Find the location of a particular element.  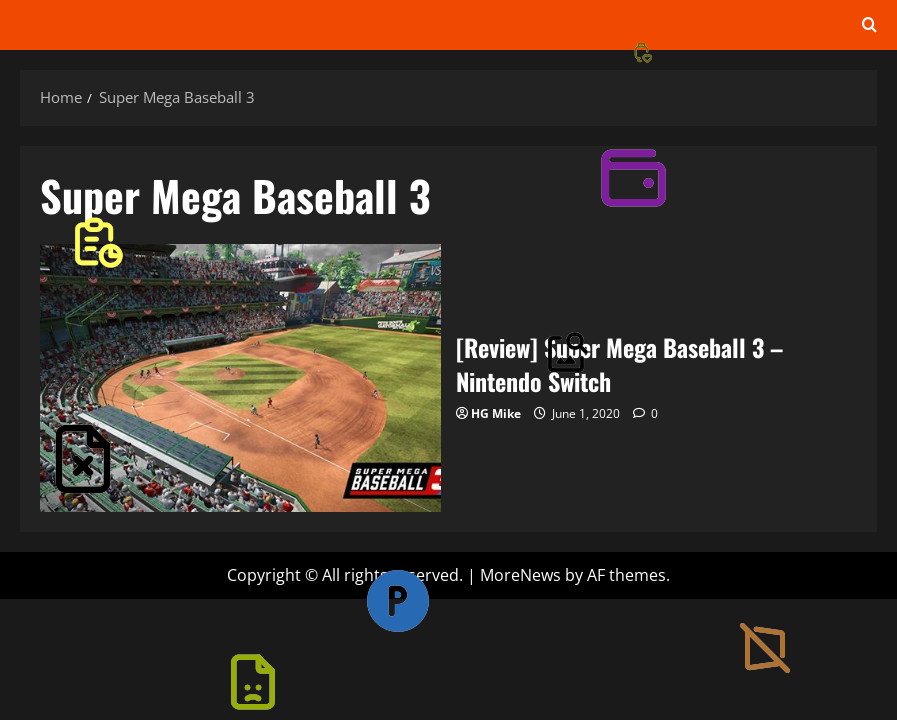

disable perspective view mode is located at coordinates (765, 648).